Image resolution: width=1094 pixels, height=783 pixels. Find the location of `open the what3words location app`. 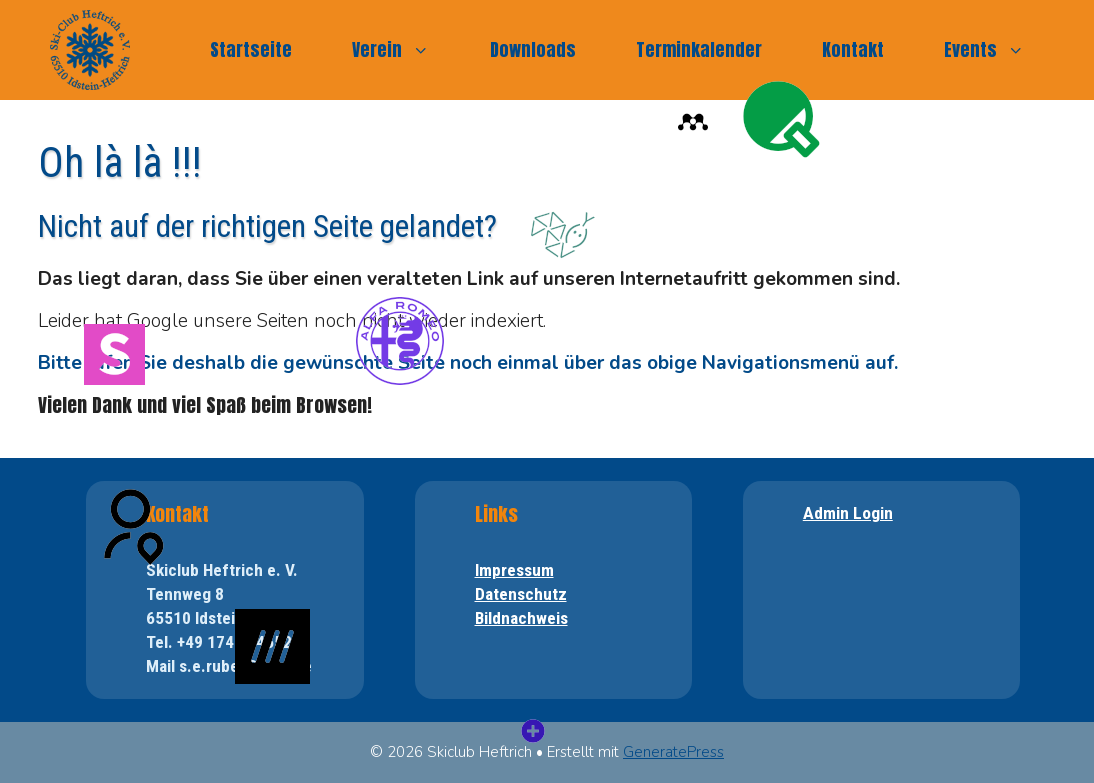

open the what3words location app is located at coordinates (272, 646).